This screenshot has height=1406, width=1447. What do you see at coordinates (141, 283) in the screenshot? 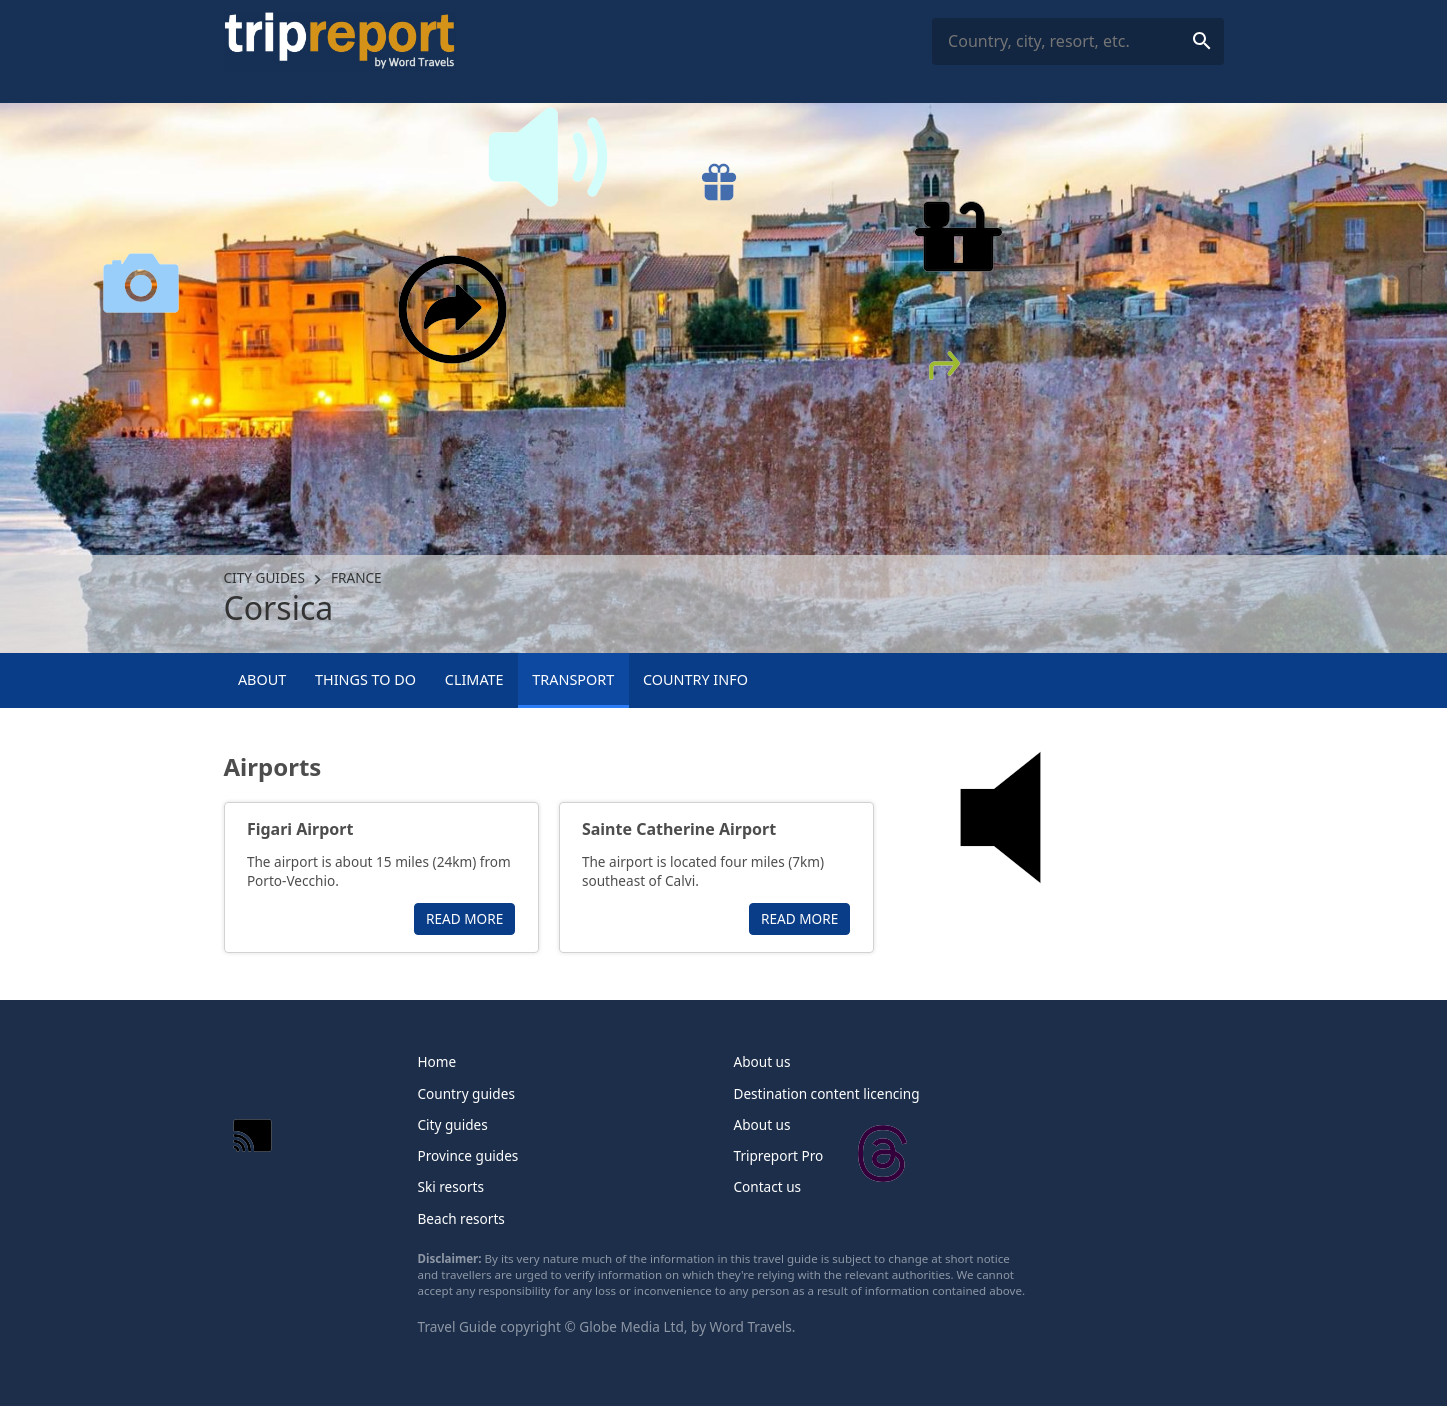
I see `take a photo` at bounding box center [141, 283].